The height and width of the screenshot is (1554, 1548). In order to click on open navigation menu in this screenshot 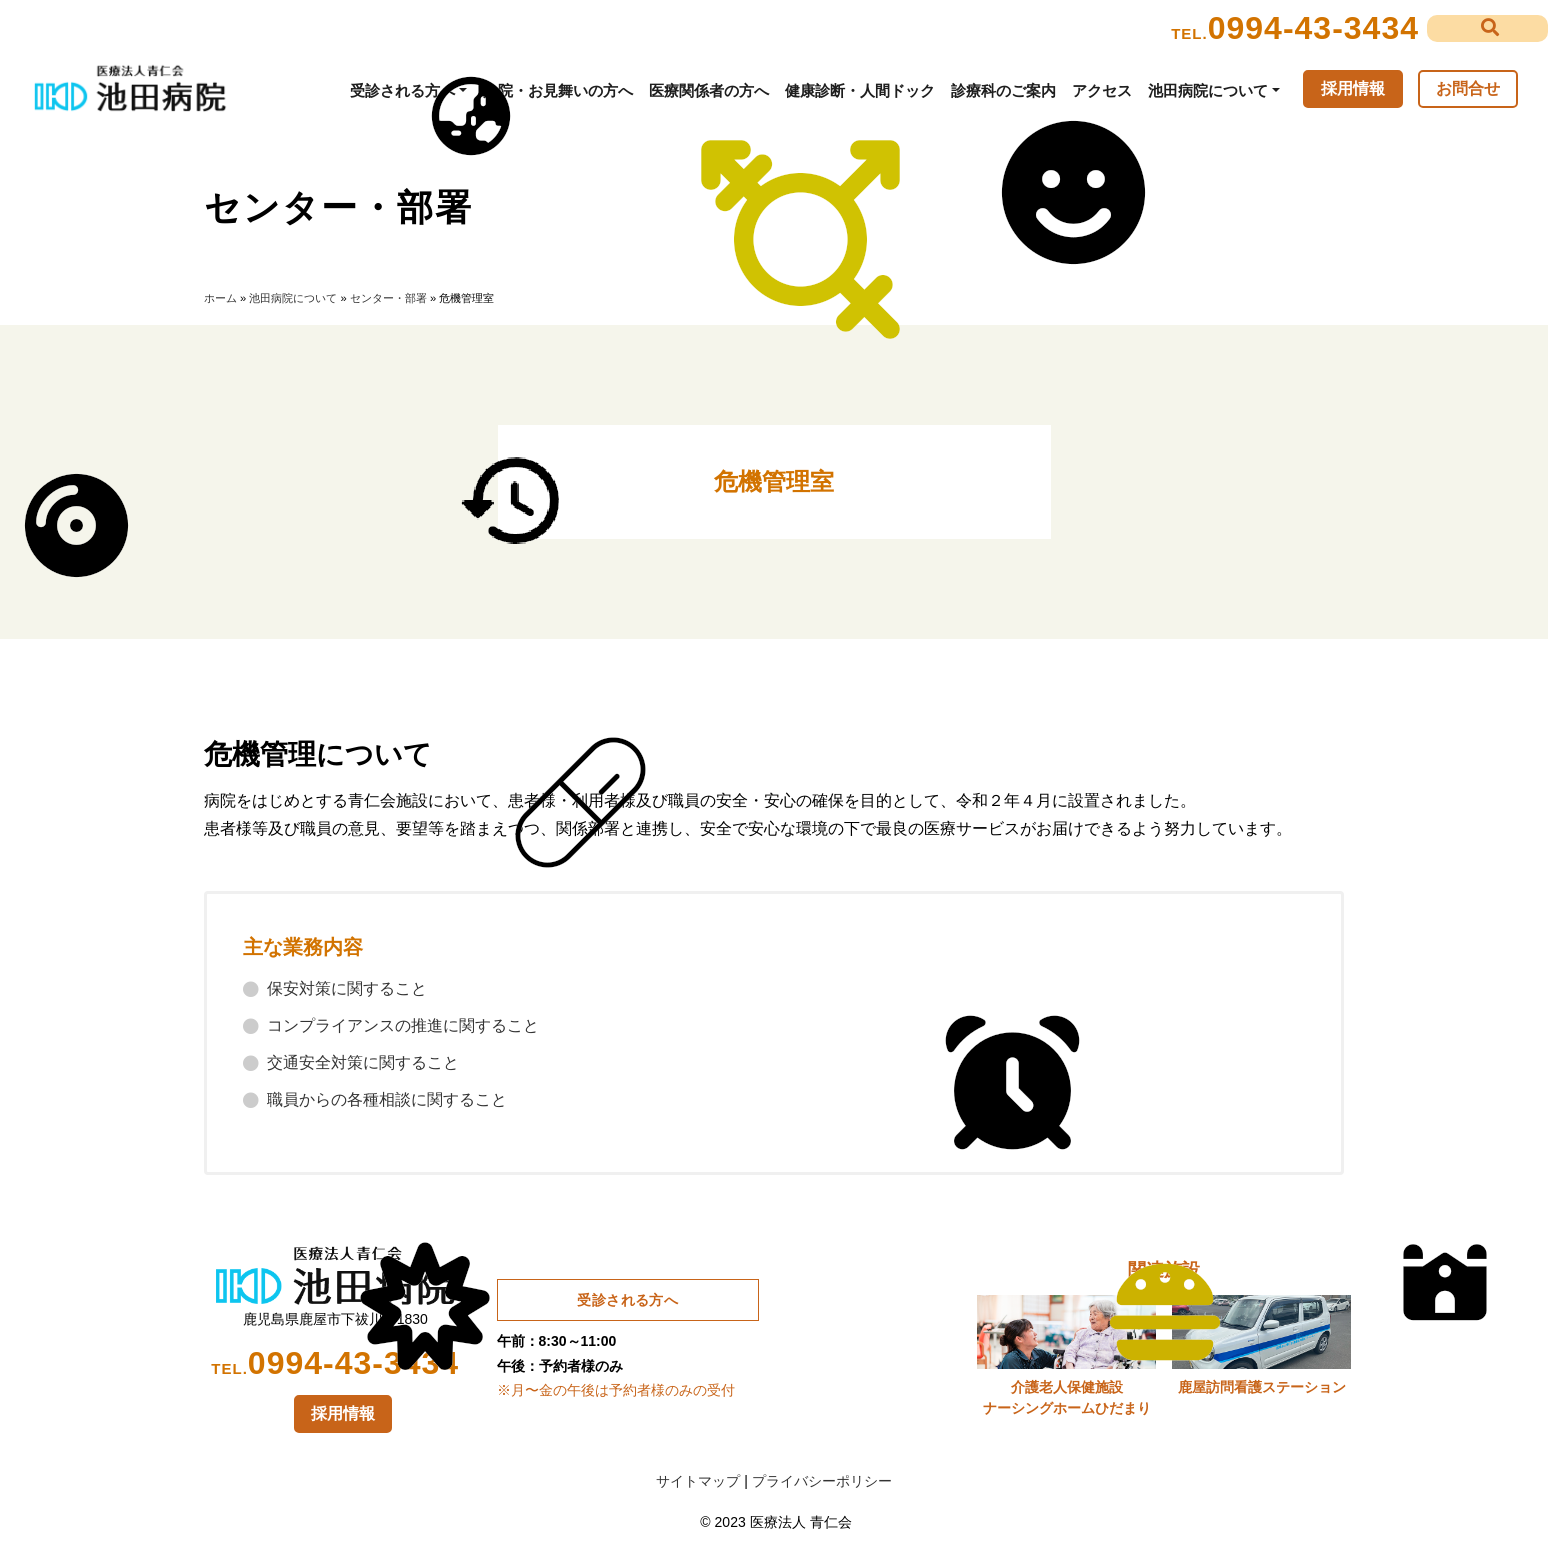, I will do `click(1165, 1312)`.